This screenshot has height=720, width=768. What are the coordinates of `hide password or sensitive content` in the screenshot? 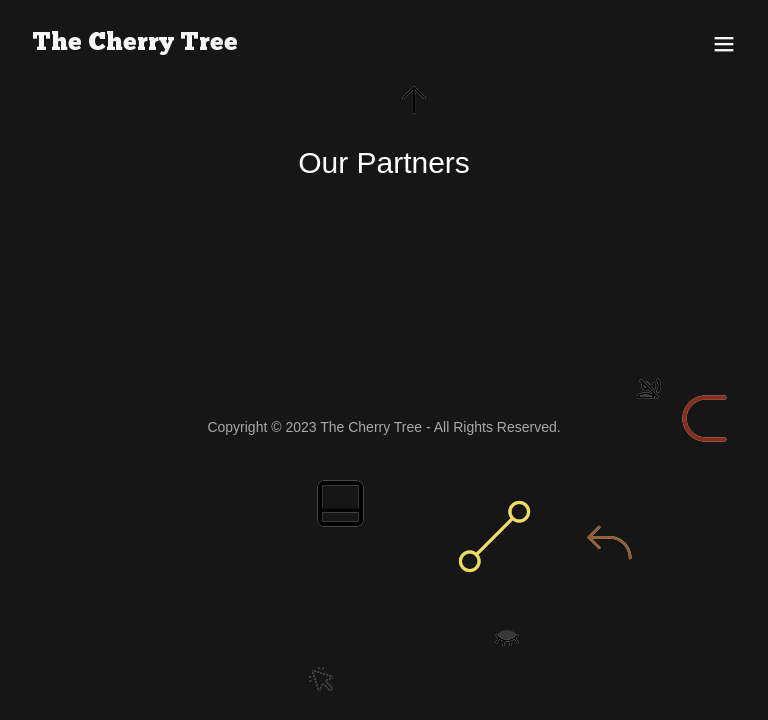 It's located at (507, 638).